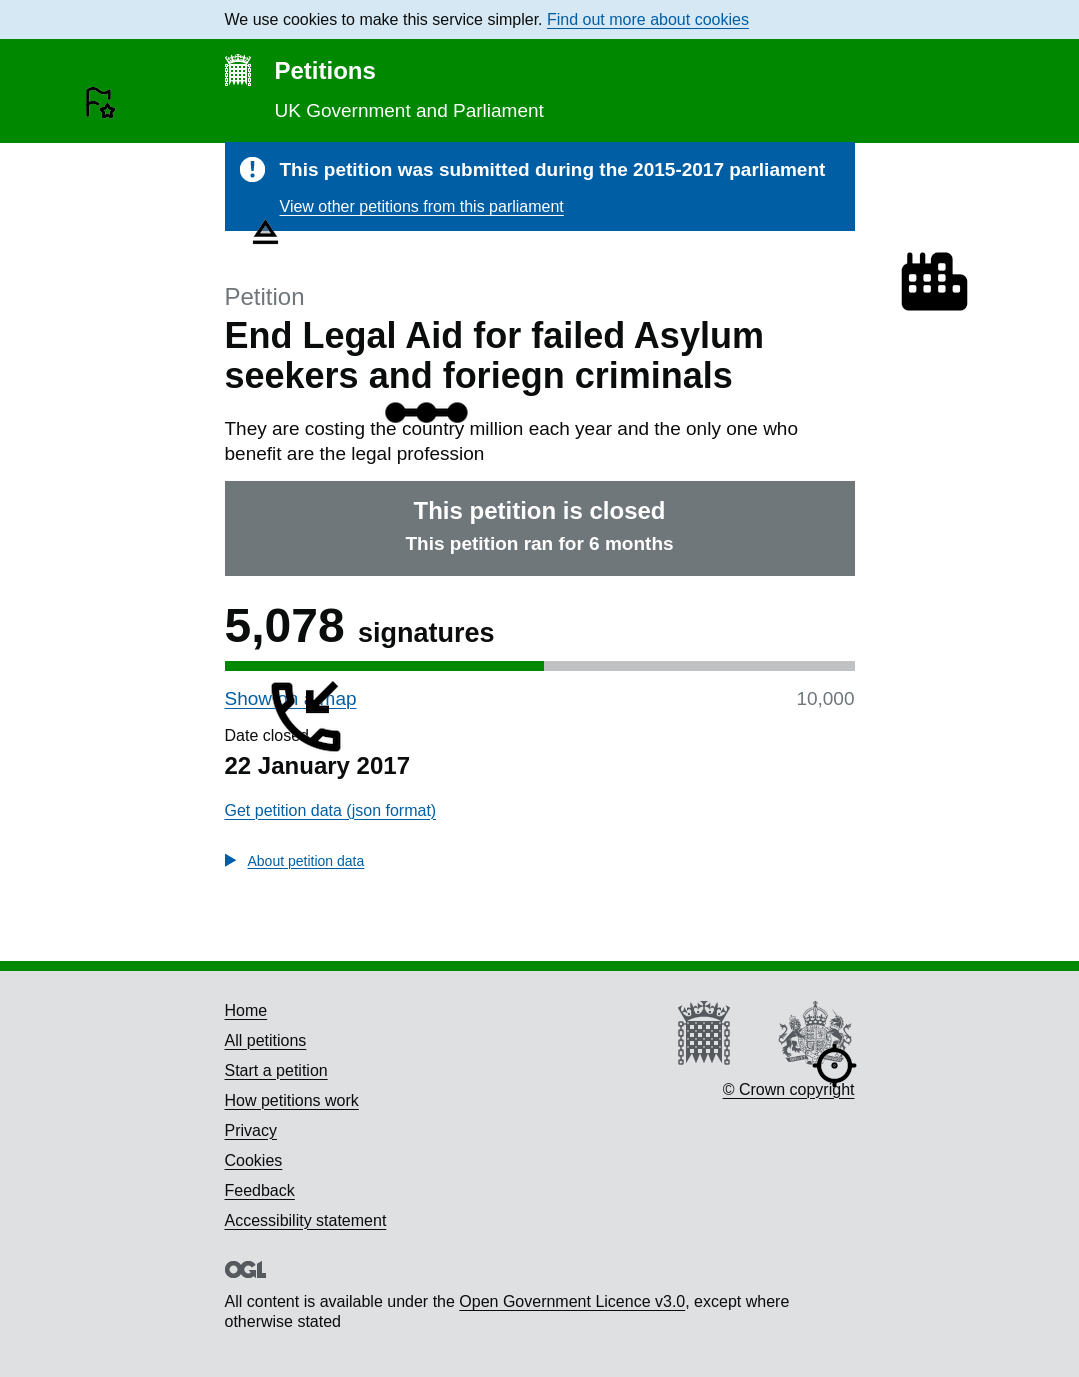 This screenshot has width=1079, height=1377. I want to click on center or focus on current location, so click(834, 1065).